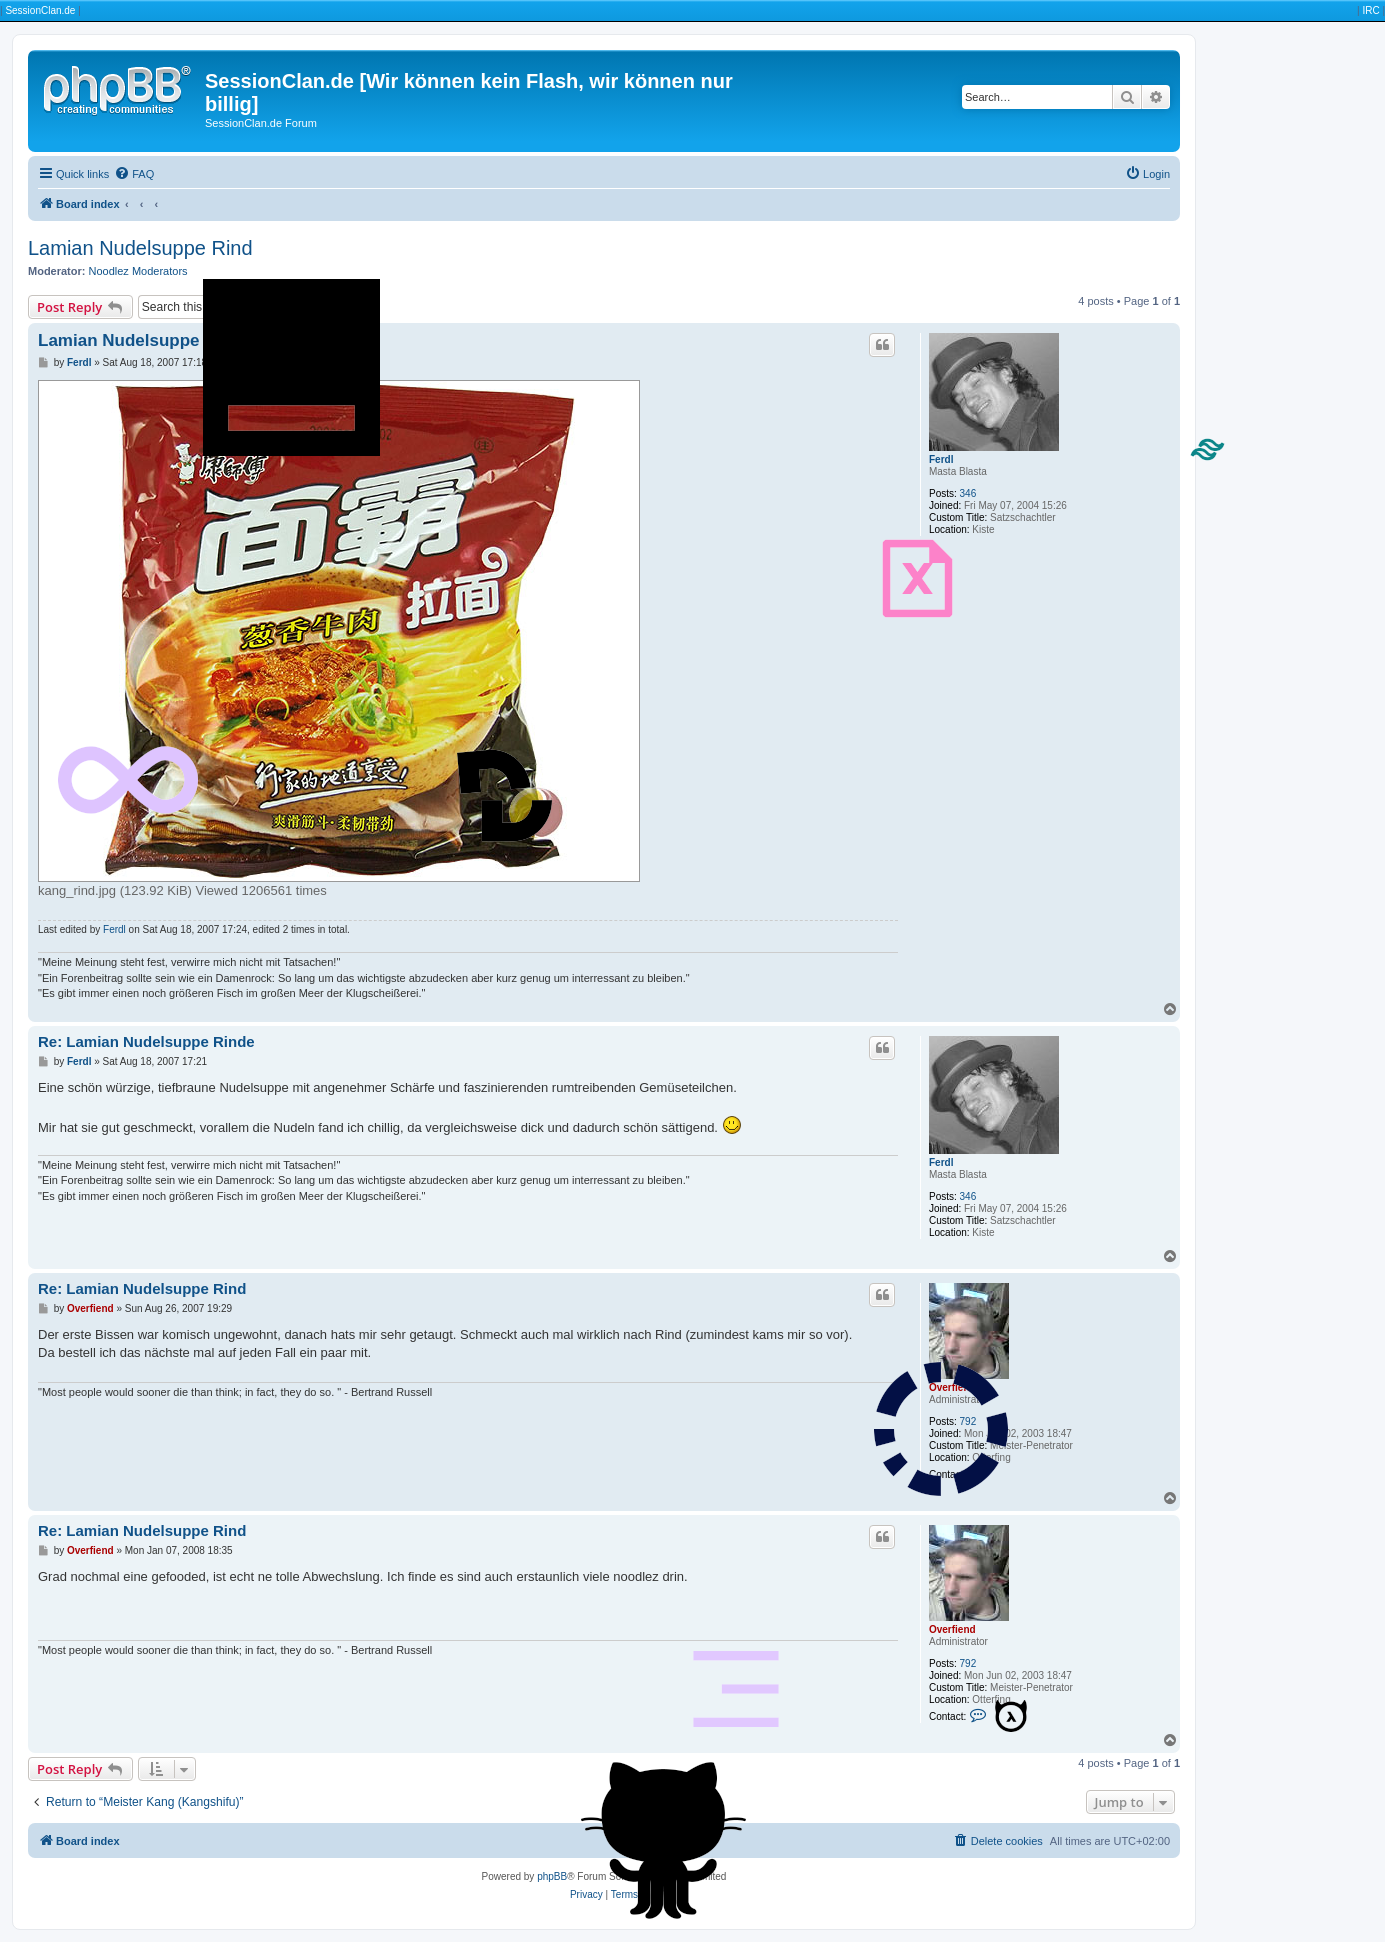 This screenshot has height=1942, width=1385. What do you see at coordinates (941, 1429) in the screenshot?
I see `link to codacy code quality platform` at bounding box center [941, 1429].